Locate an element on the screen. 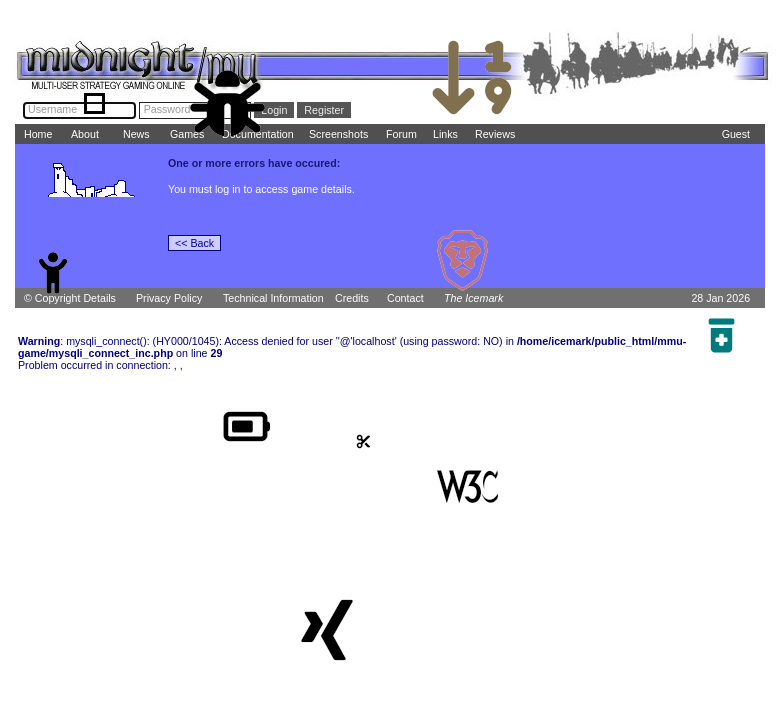 The image size is (780, 720). indicates child-friendly content or features is located at coordinates (53, 273).